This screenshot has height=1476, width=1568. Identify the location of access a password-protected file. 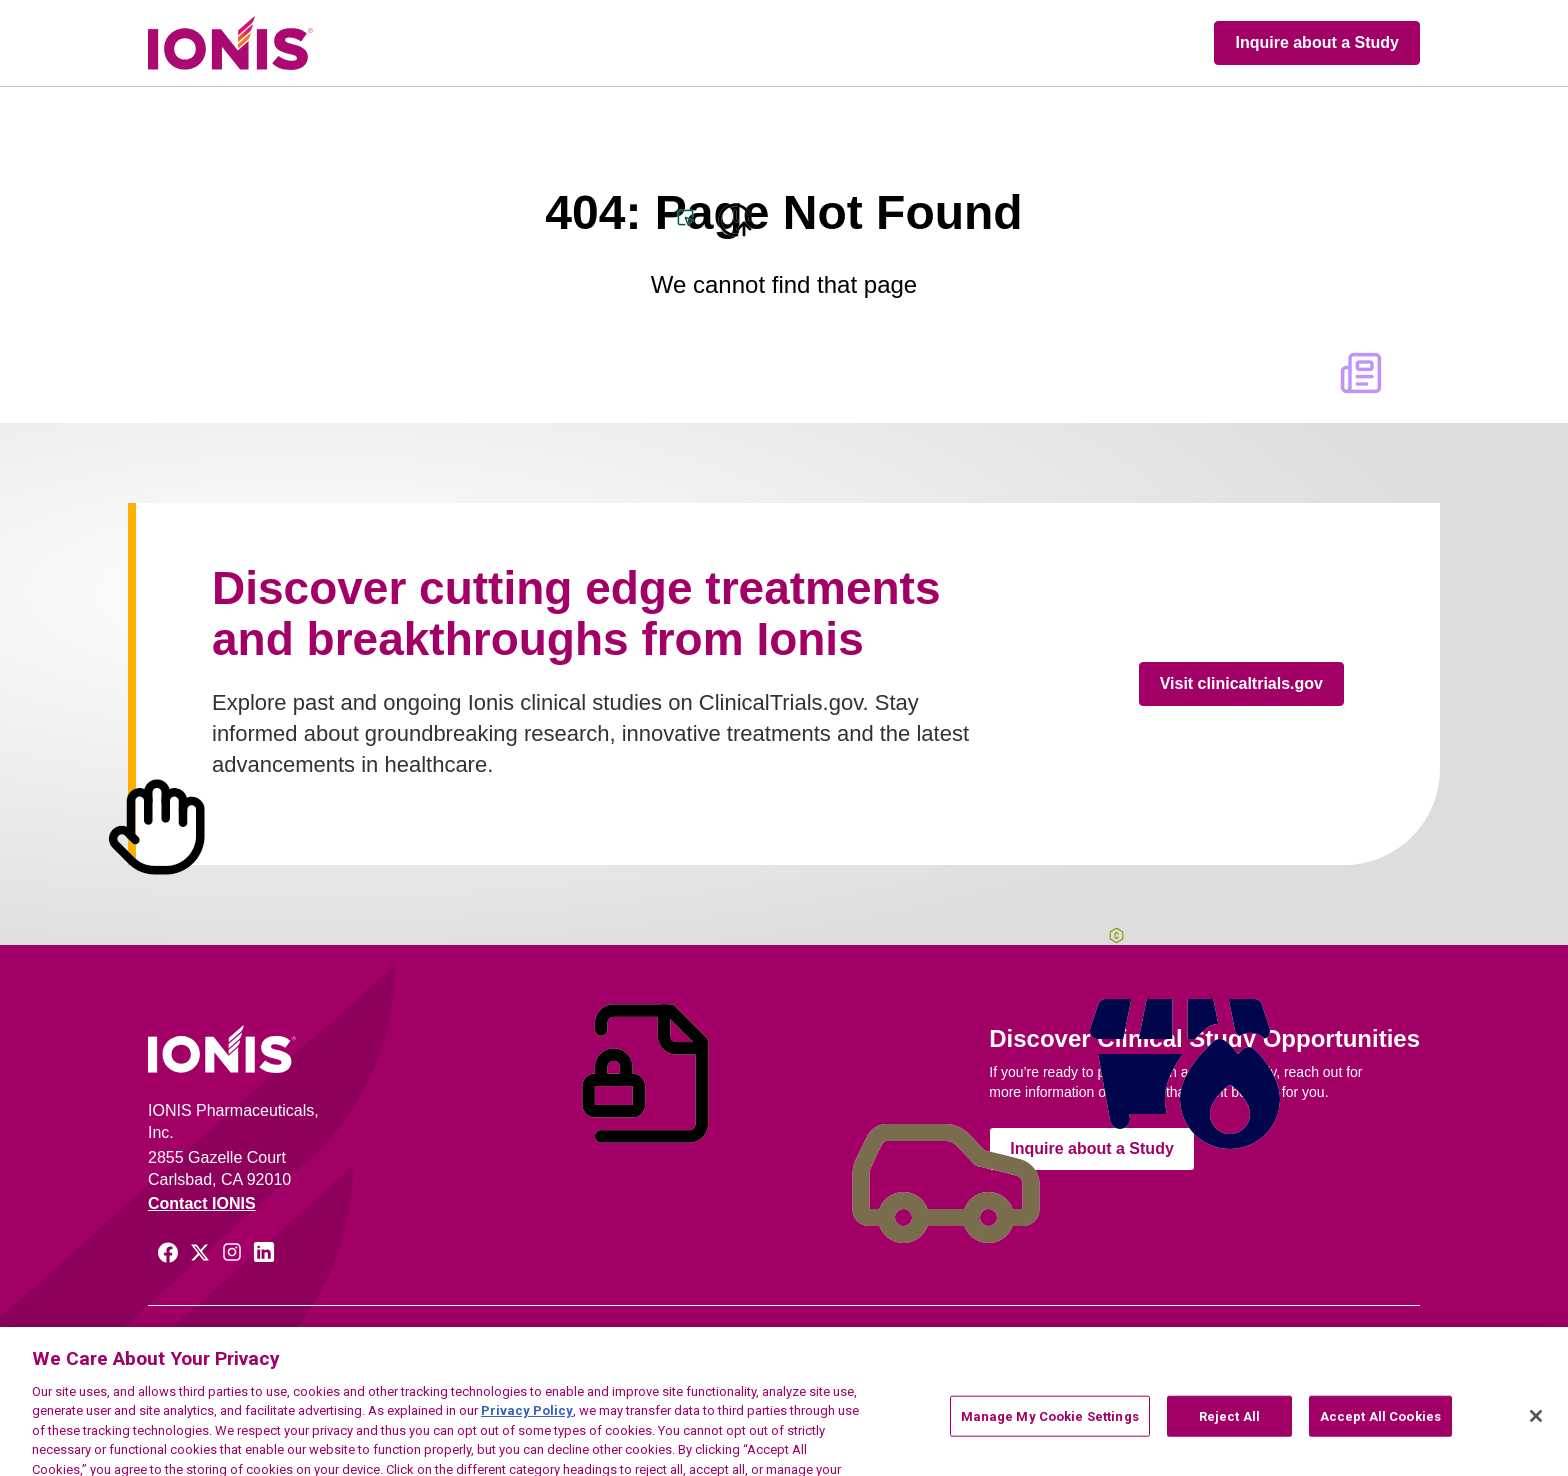
(651, 1073).